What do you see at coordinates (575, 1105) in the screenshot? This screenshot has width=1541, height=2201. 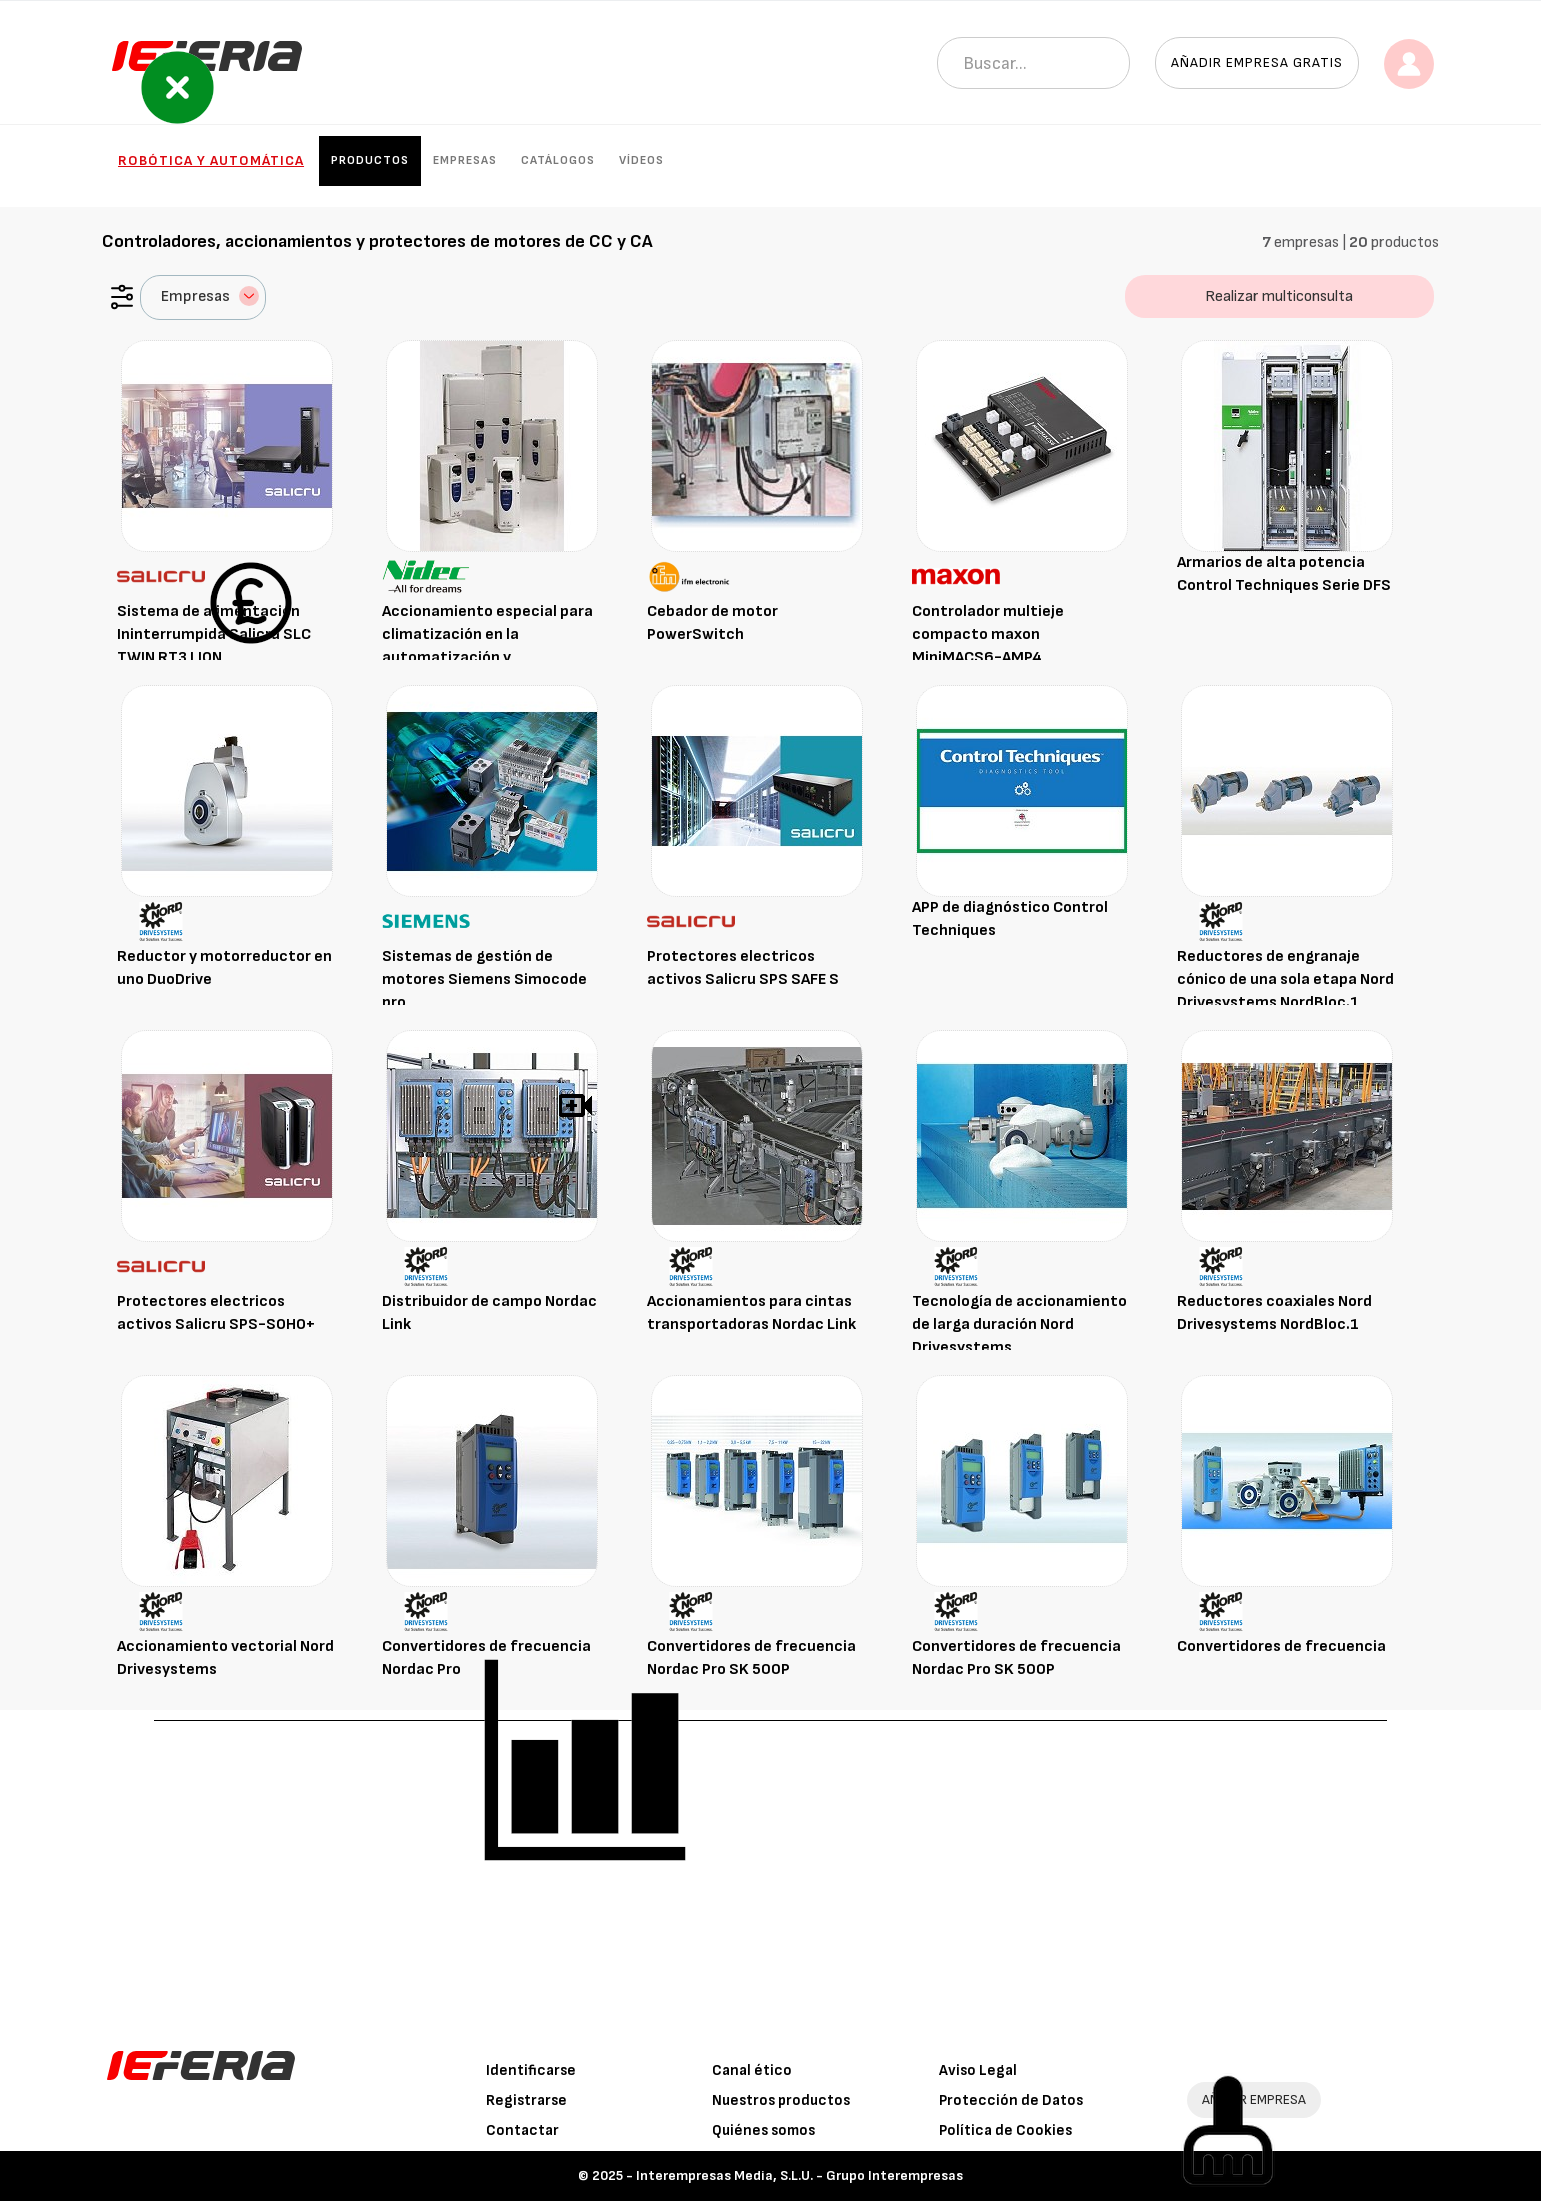 I see `start a new video call` at bounding box center [575, 1105].